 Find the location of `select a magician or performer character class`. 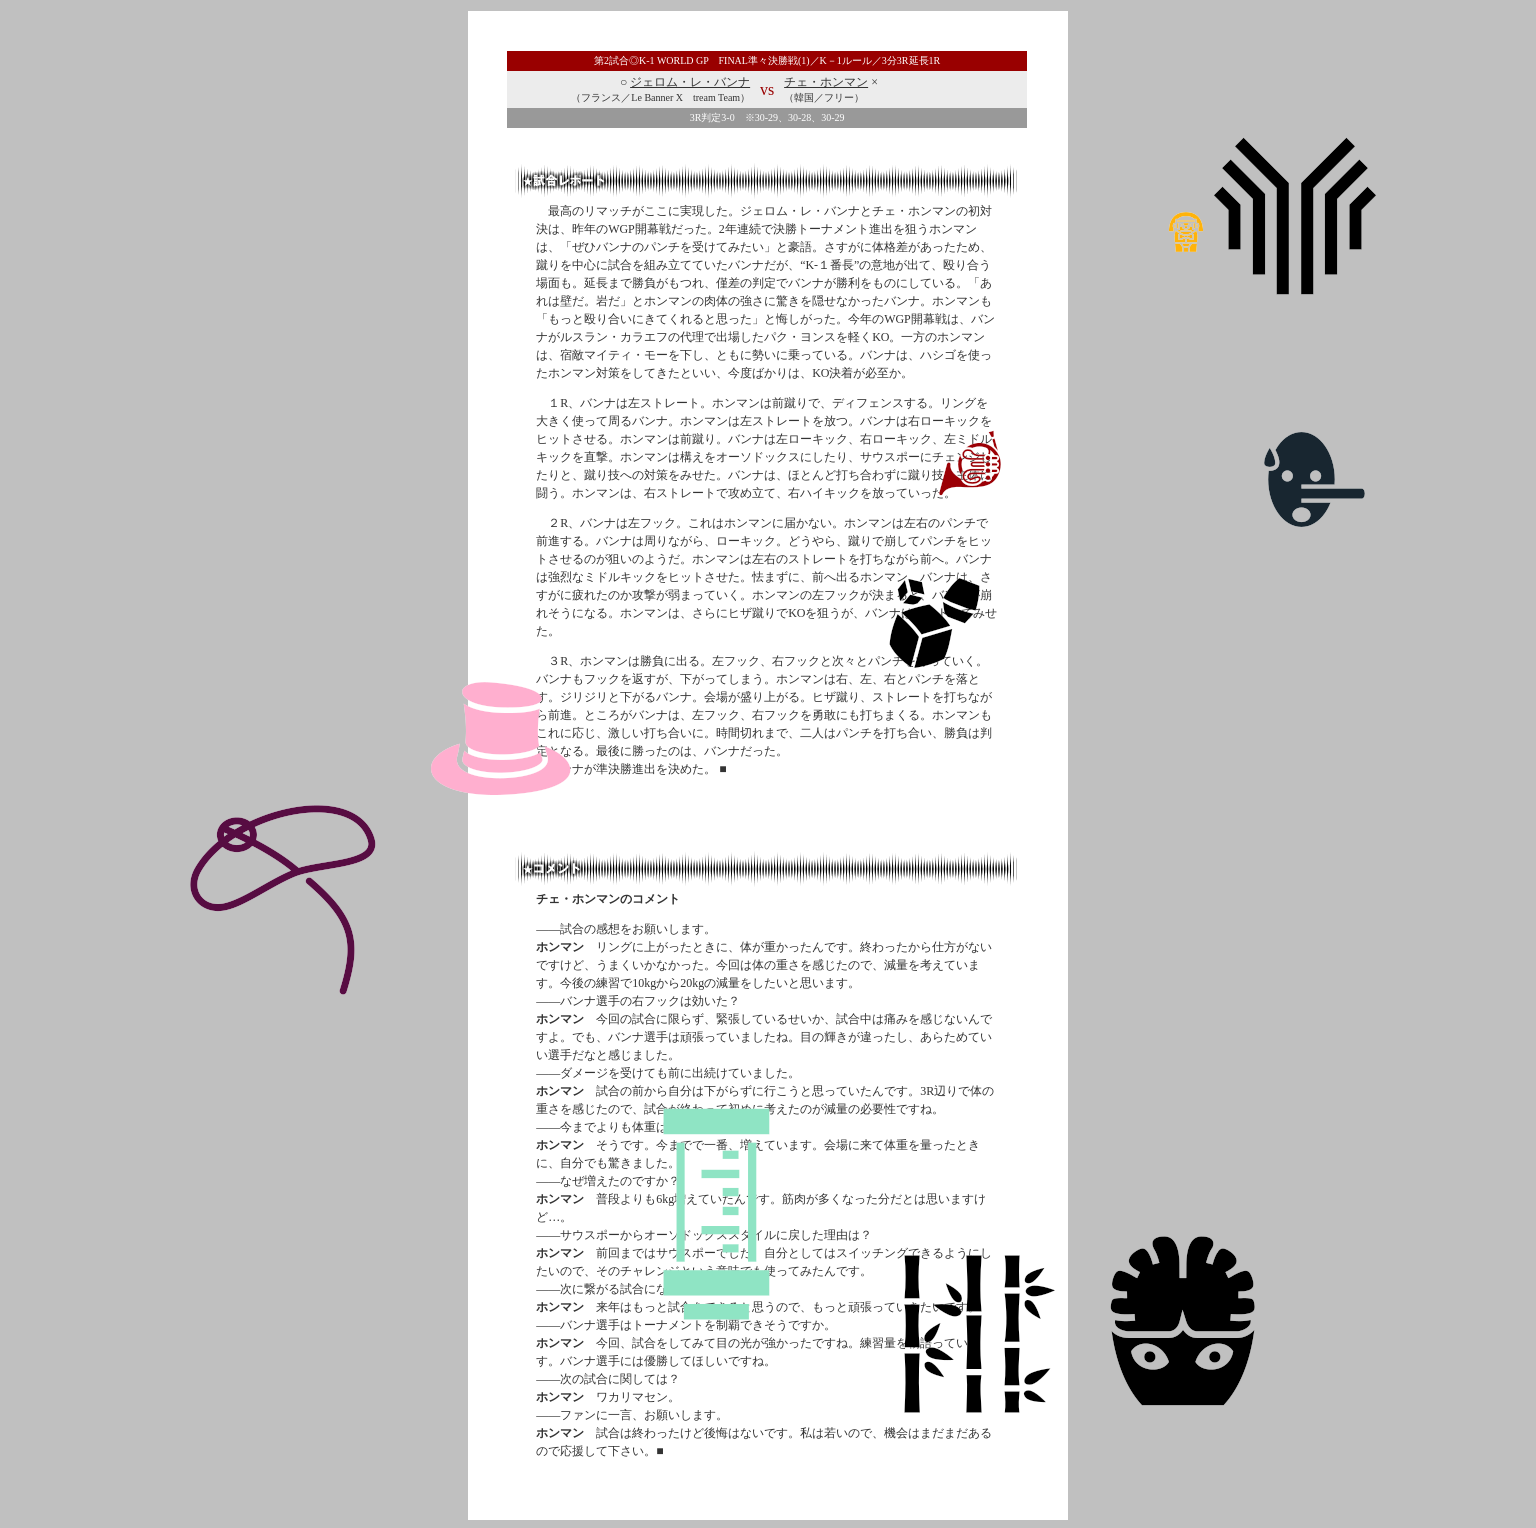

select a magician or performer character class is located at coordinates (500, 740).